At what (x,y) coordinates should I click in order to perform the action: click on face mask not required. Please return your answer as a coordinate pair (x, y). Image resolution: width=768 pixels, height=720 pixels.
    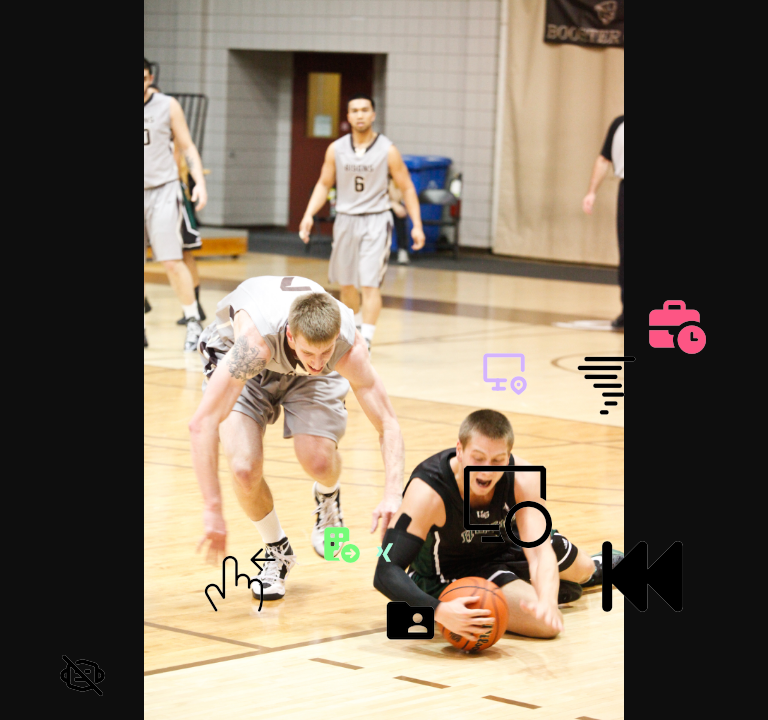
    Looking at the image, I should click on (82, 675).